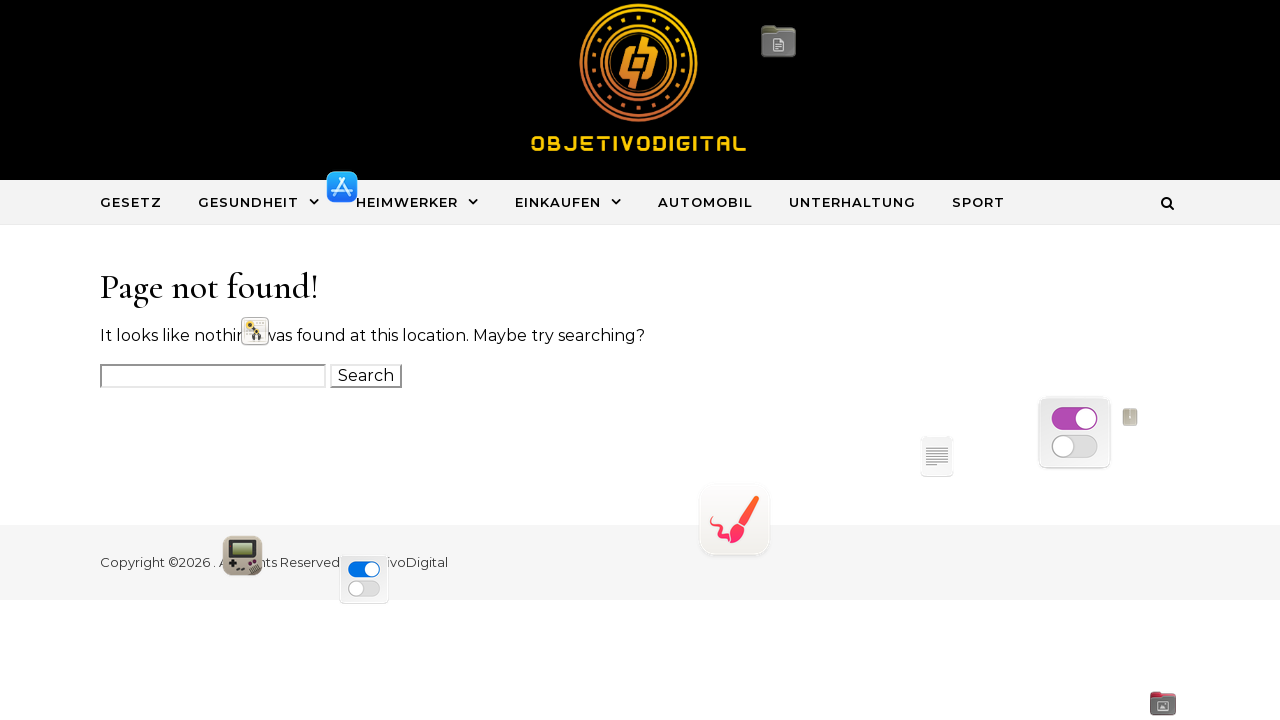  Describe the element at coordinates (778, 40) in the screenshot. I see `open your documents folder` at that location.